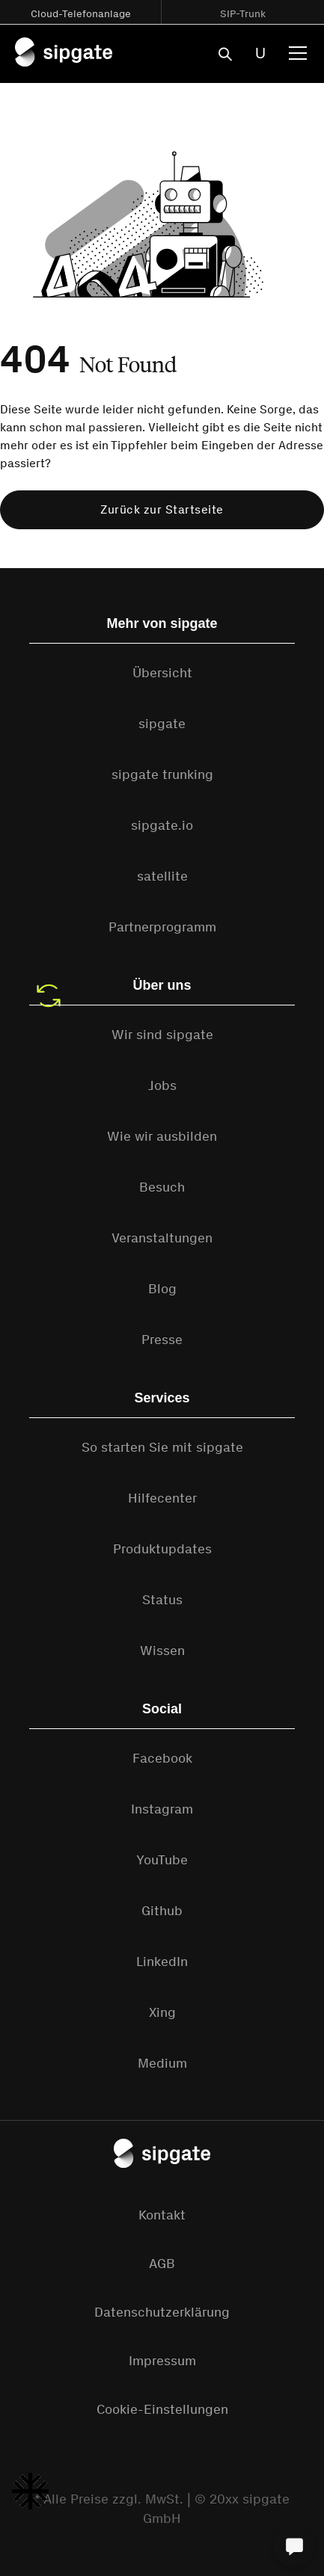  I want to click on toggle air conditioning or cooling mode, so click(30, 2491).